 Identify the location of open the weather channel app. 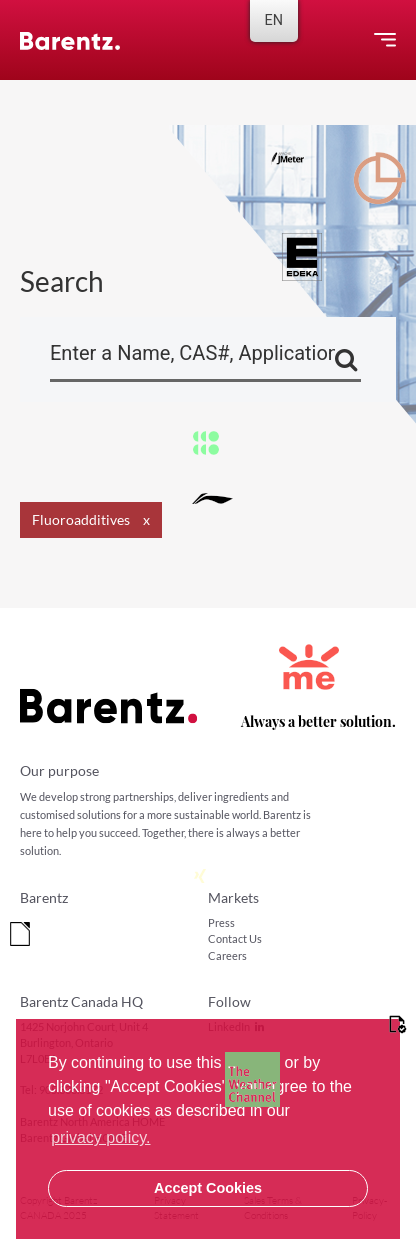
(252, 1079).